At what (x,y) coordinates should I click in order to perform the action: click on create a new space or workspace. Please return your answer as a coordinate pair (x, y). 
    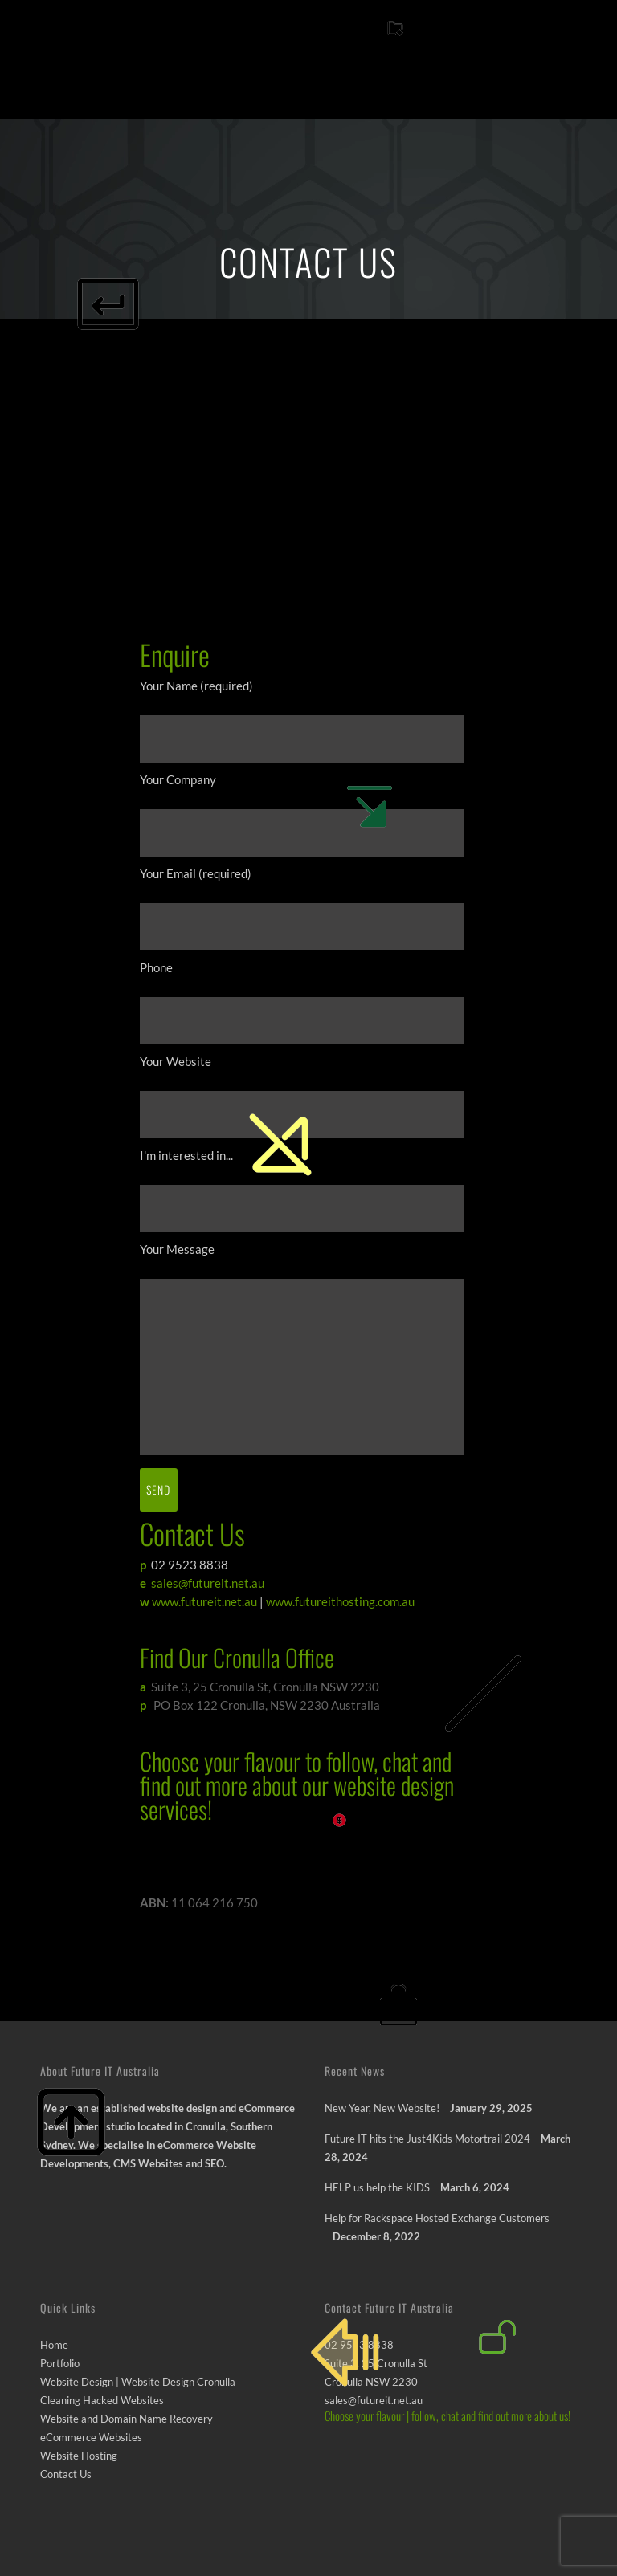
    Looking at the image, I should click on (395, 28).